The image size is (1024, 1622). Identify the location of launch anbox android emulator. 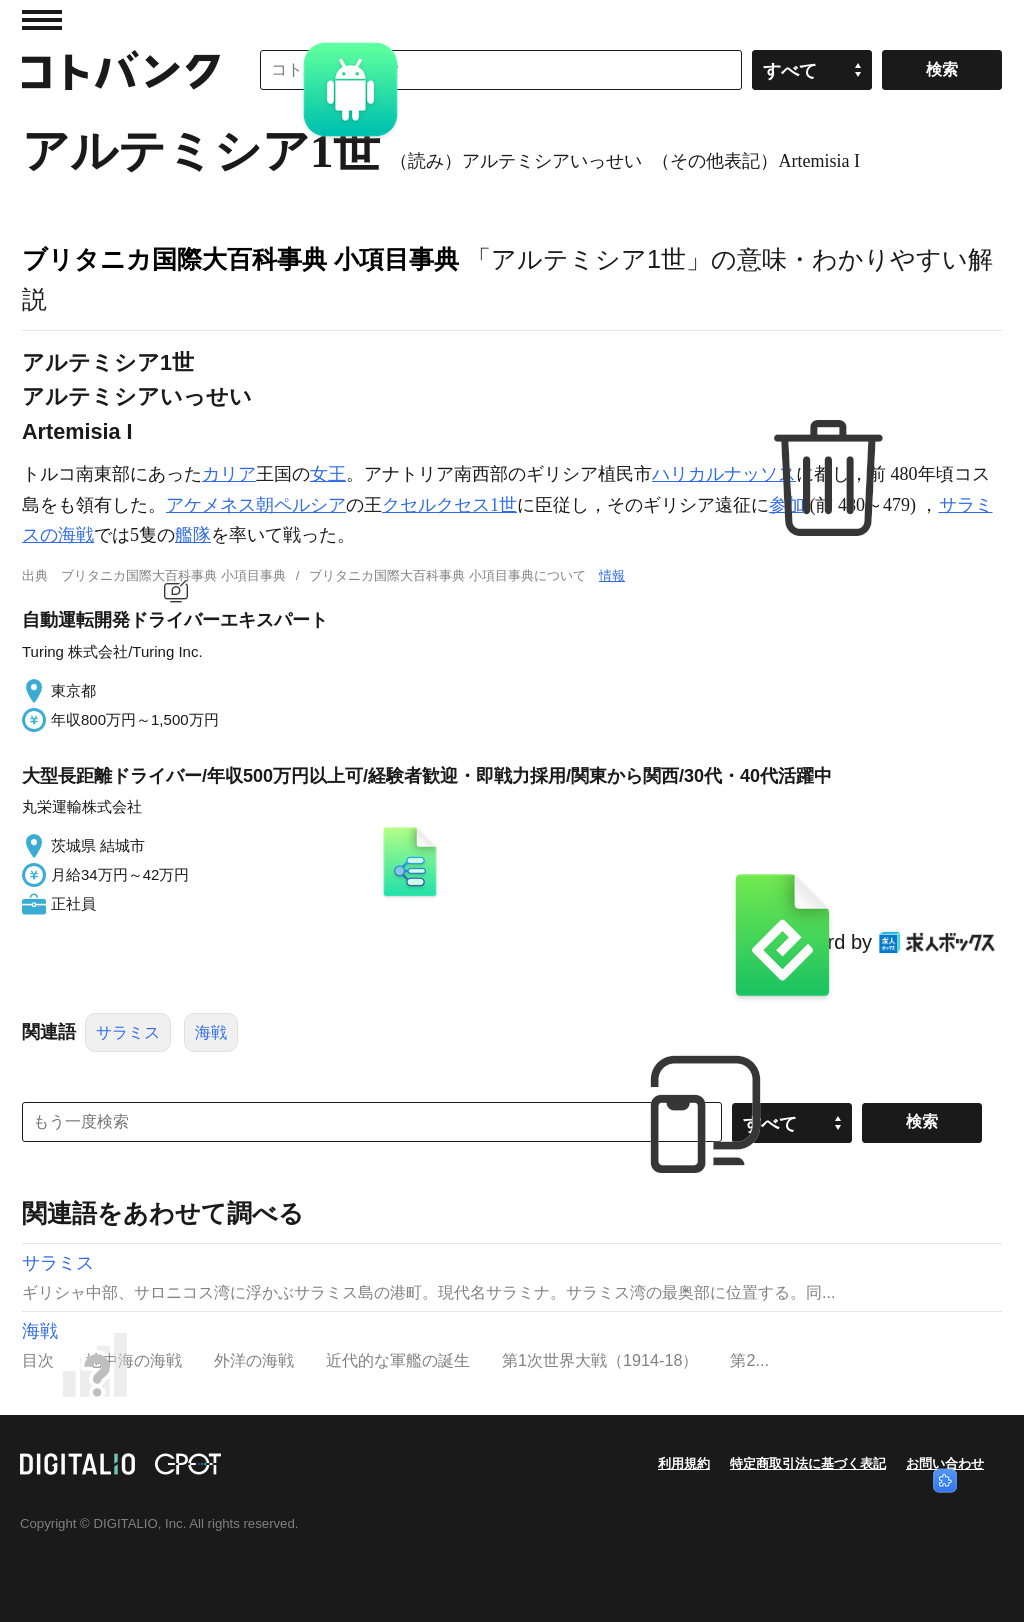
(350, 89).